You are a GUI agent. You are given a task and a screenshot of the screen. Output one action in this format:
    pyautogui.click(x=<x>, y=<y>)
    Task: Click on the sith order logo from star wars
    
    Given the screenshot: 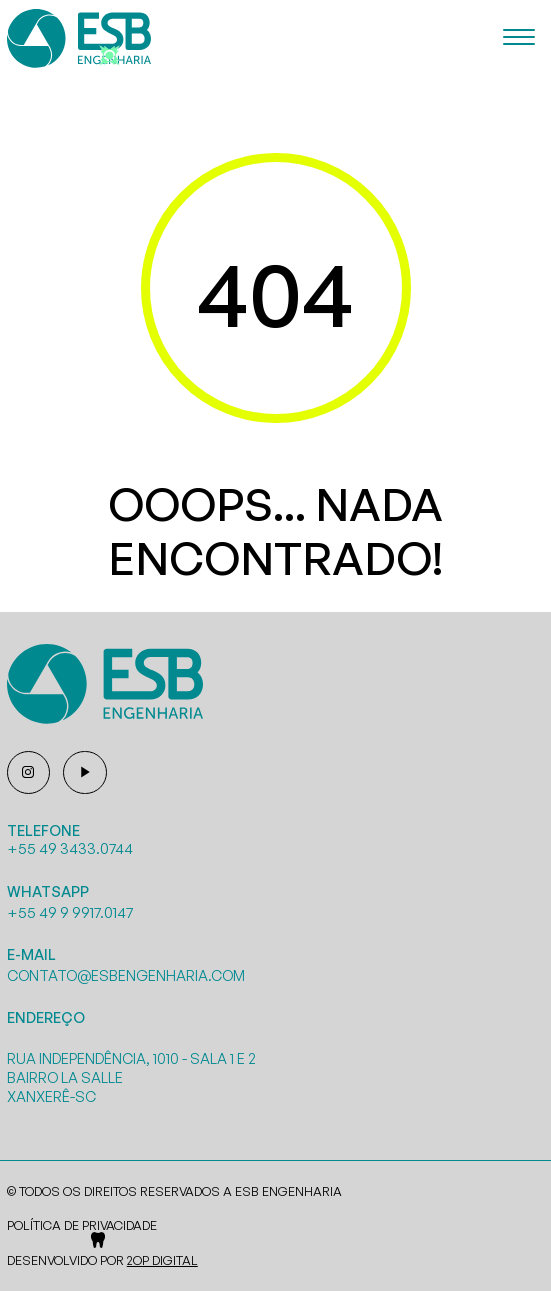 What is the action you would take?
    pyautogui.click(x=109, y=55)
    